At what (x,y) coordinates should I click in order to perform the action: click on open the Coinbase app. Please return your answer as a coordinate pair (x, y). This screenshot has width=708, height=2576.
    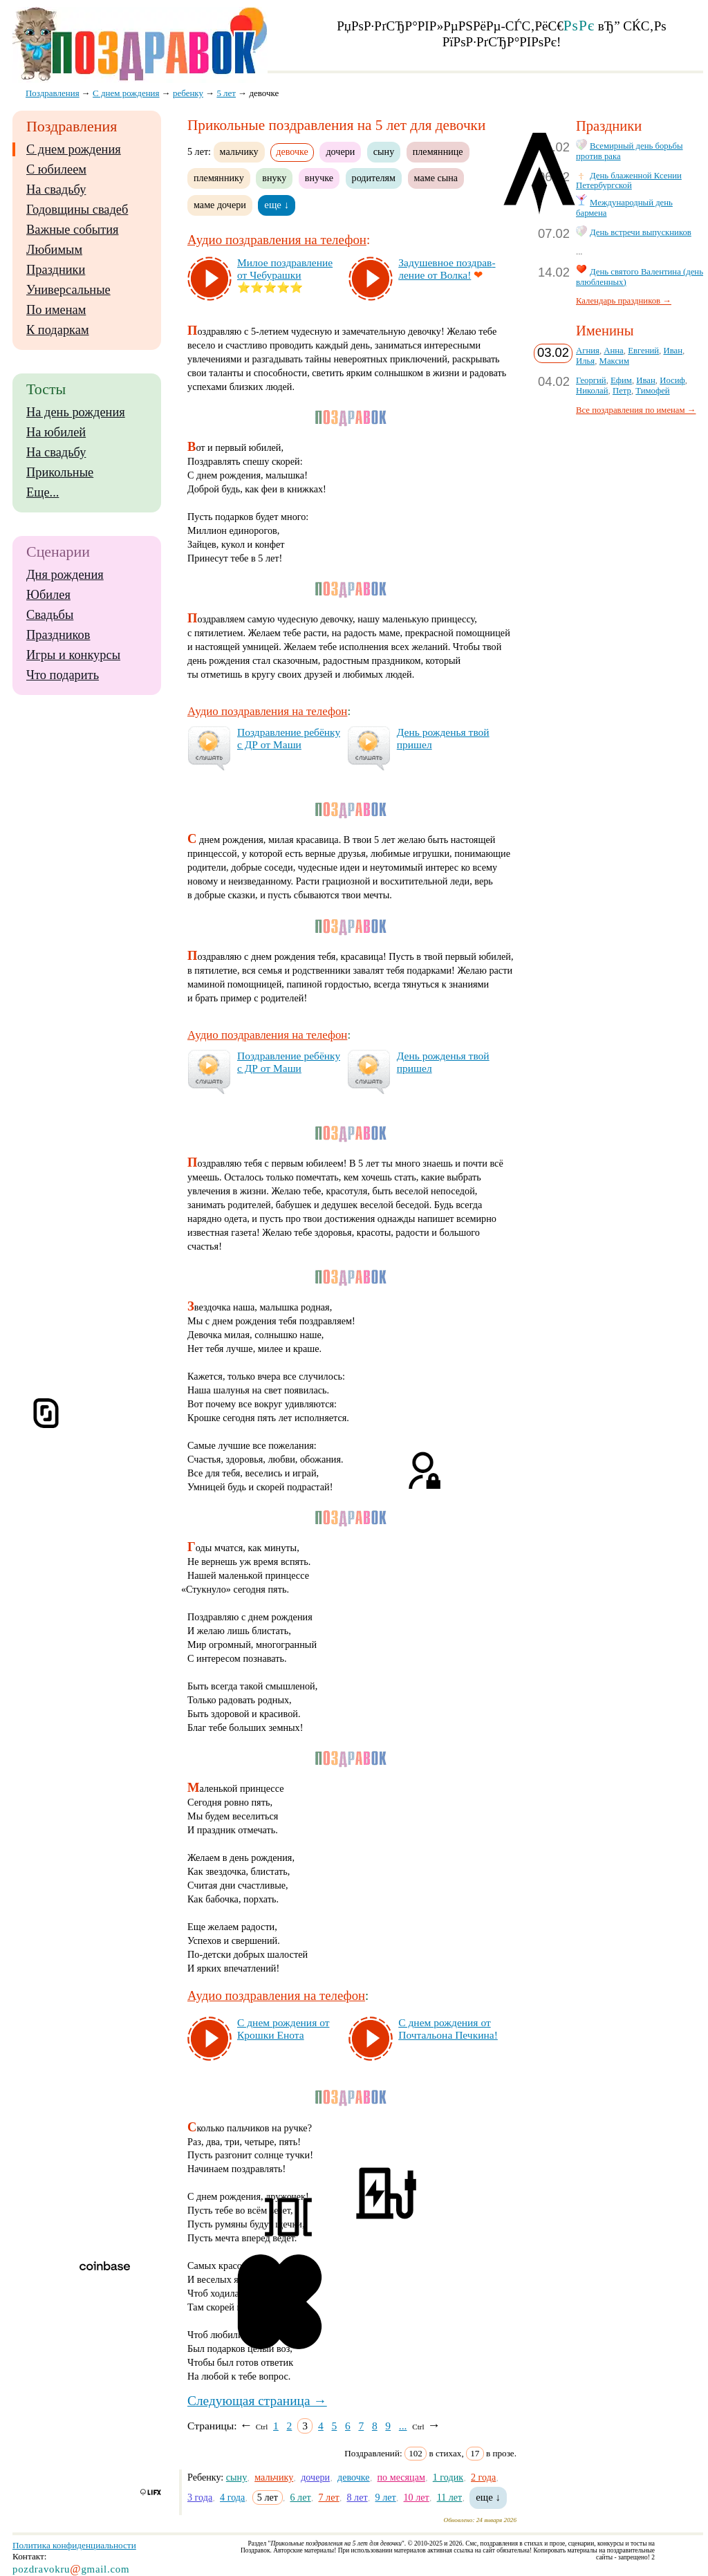
    Looking at the image, I should click on (104, 2265).